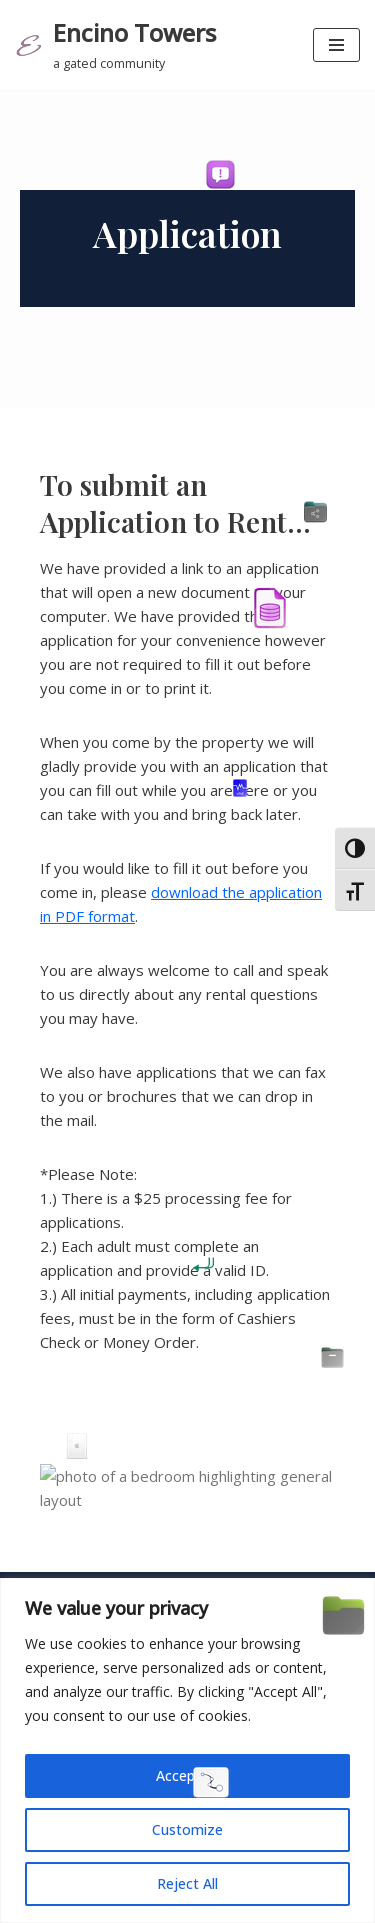 This screenshot has width=375, height=1923. Describe the element at coordinates (332, 1357) in the screenshot. I see `open the file manager application` at that location.